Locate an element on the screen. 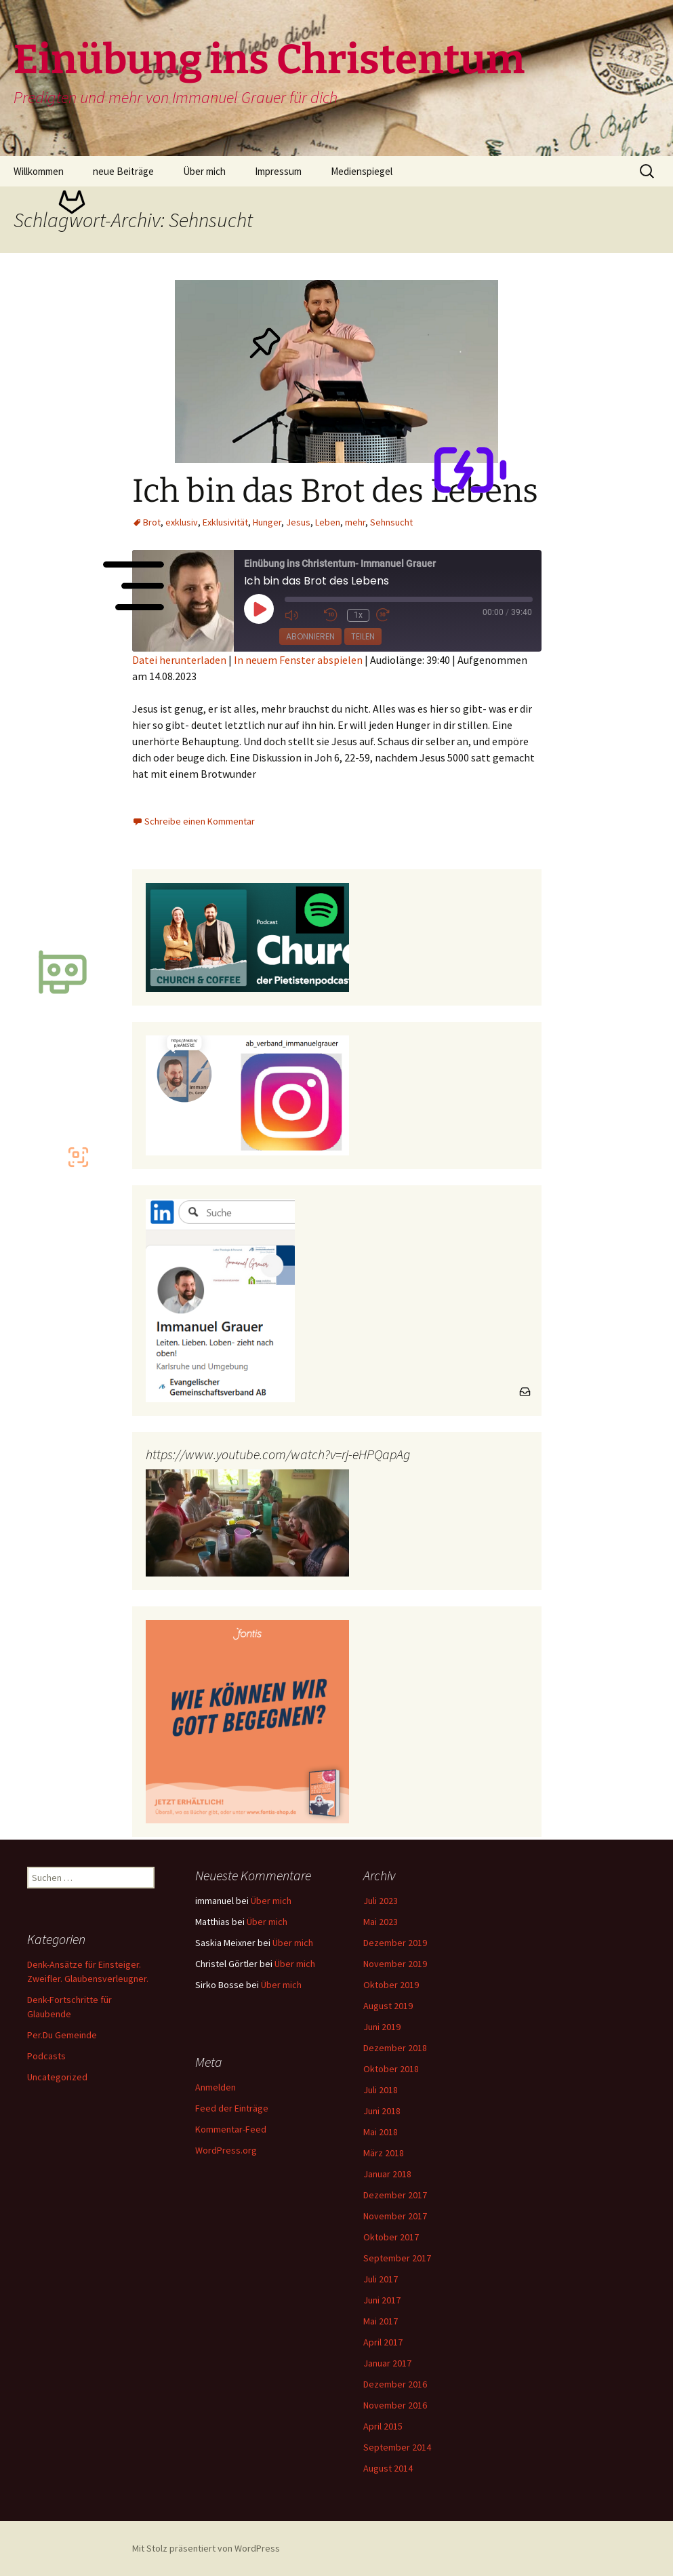  indicates device is currently charging is located at coordinates (470, 470).